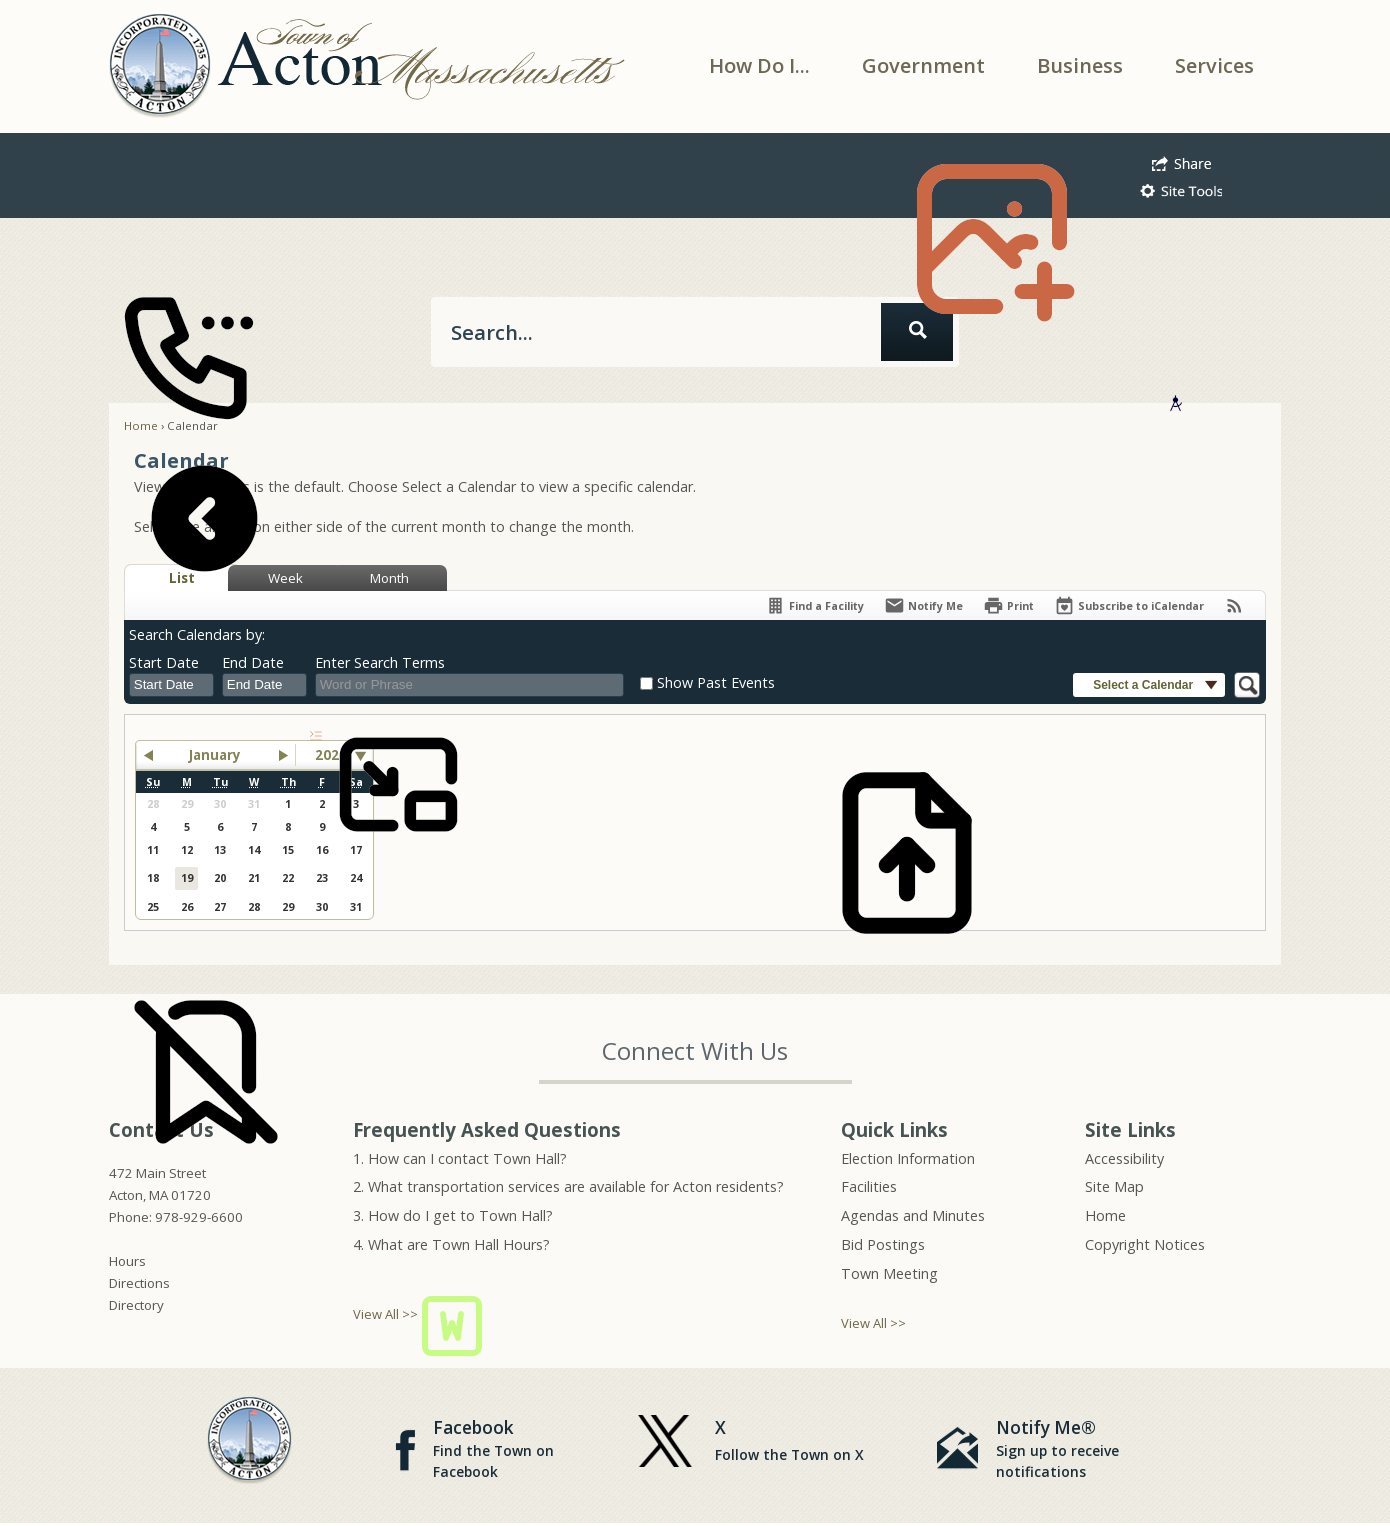  Describe the element at coordinates (206, 1072) in the screenshot. I see `remove item from bookmarks` at that location.